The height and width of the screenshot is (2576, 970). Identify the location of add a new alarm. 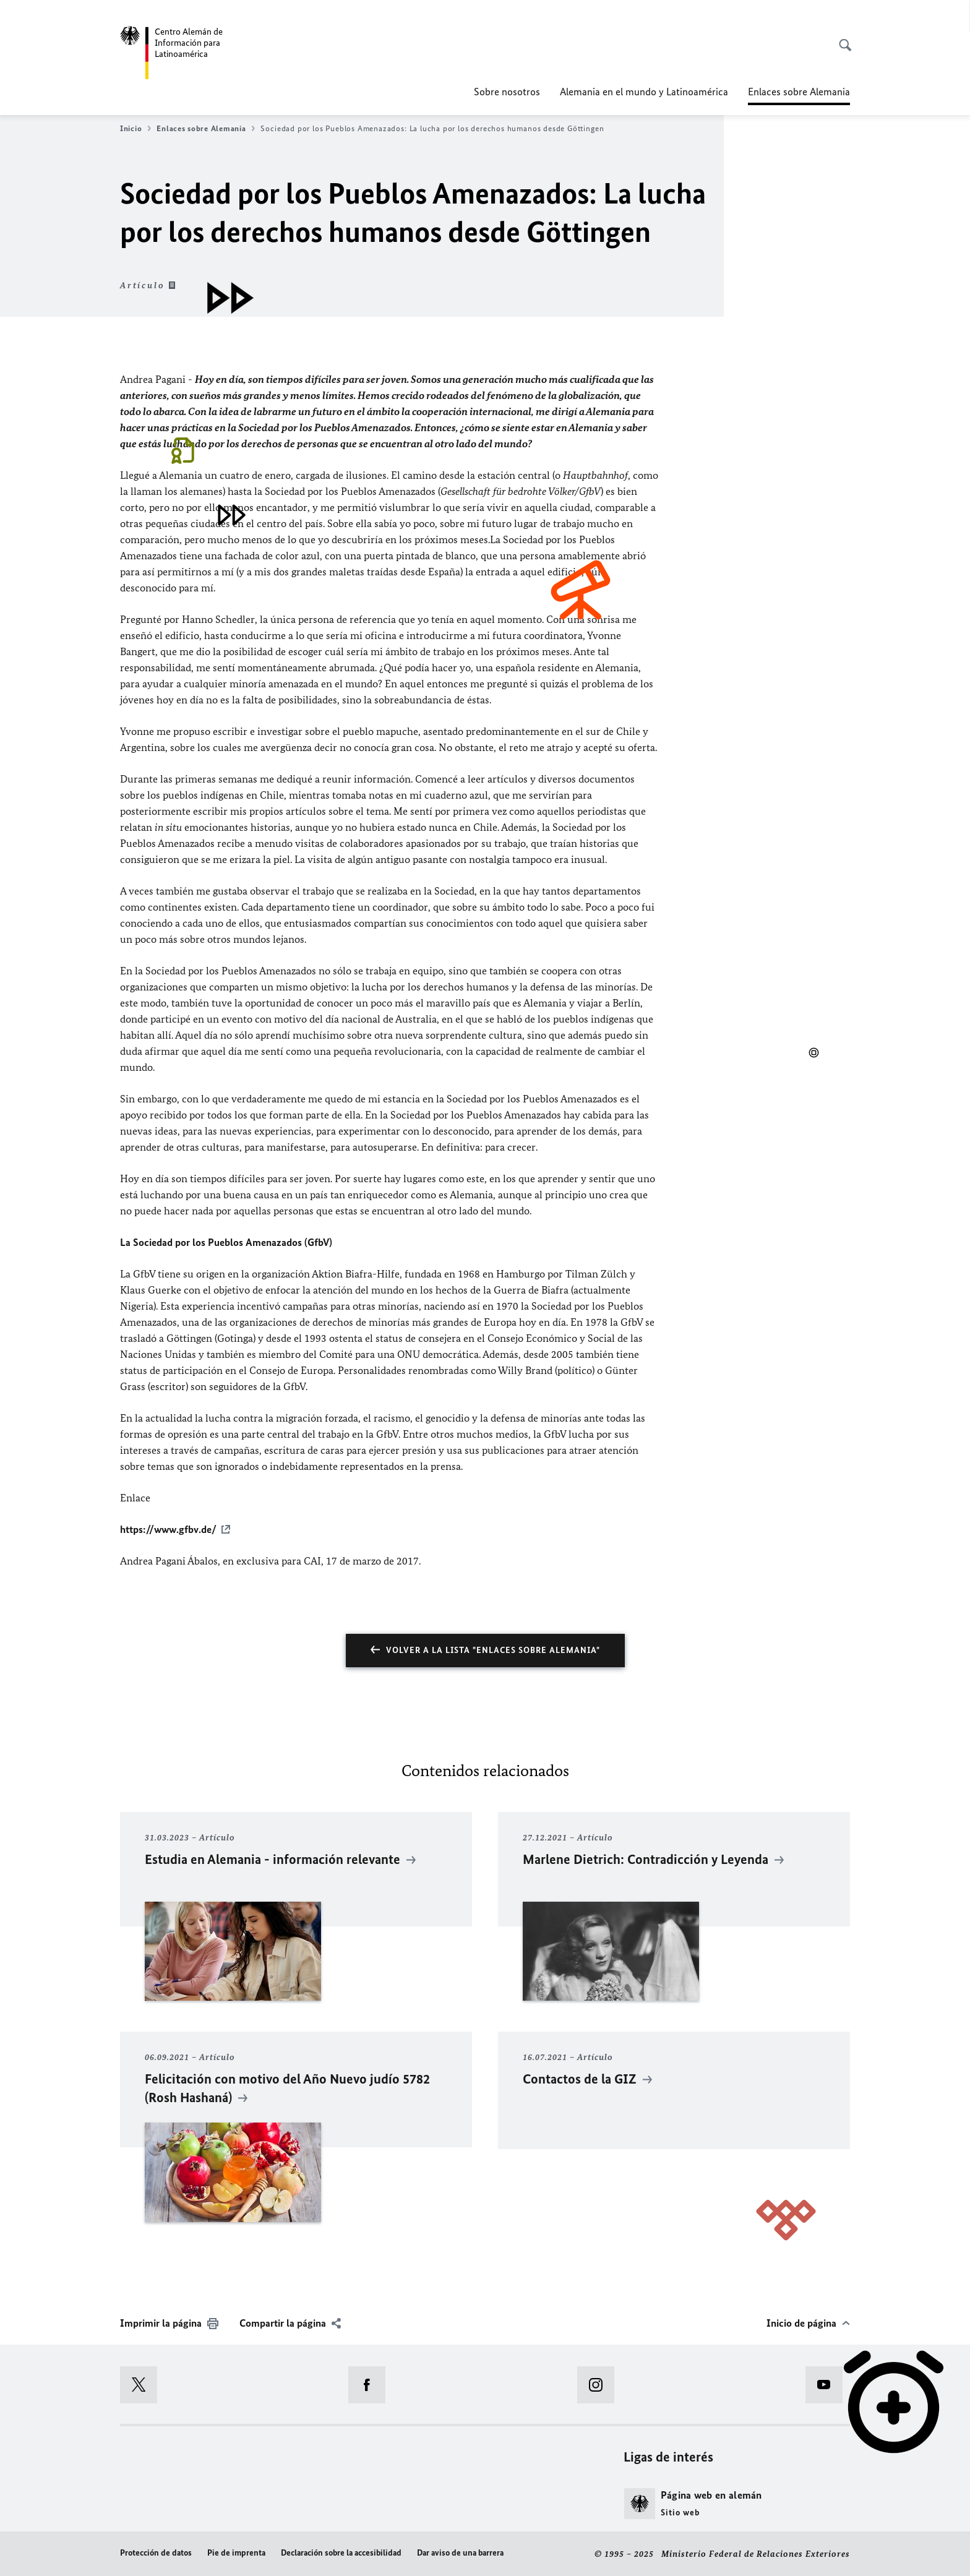
(893, 2402).